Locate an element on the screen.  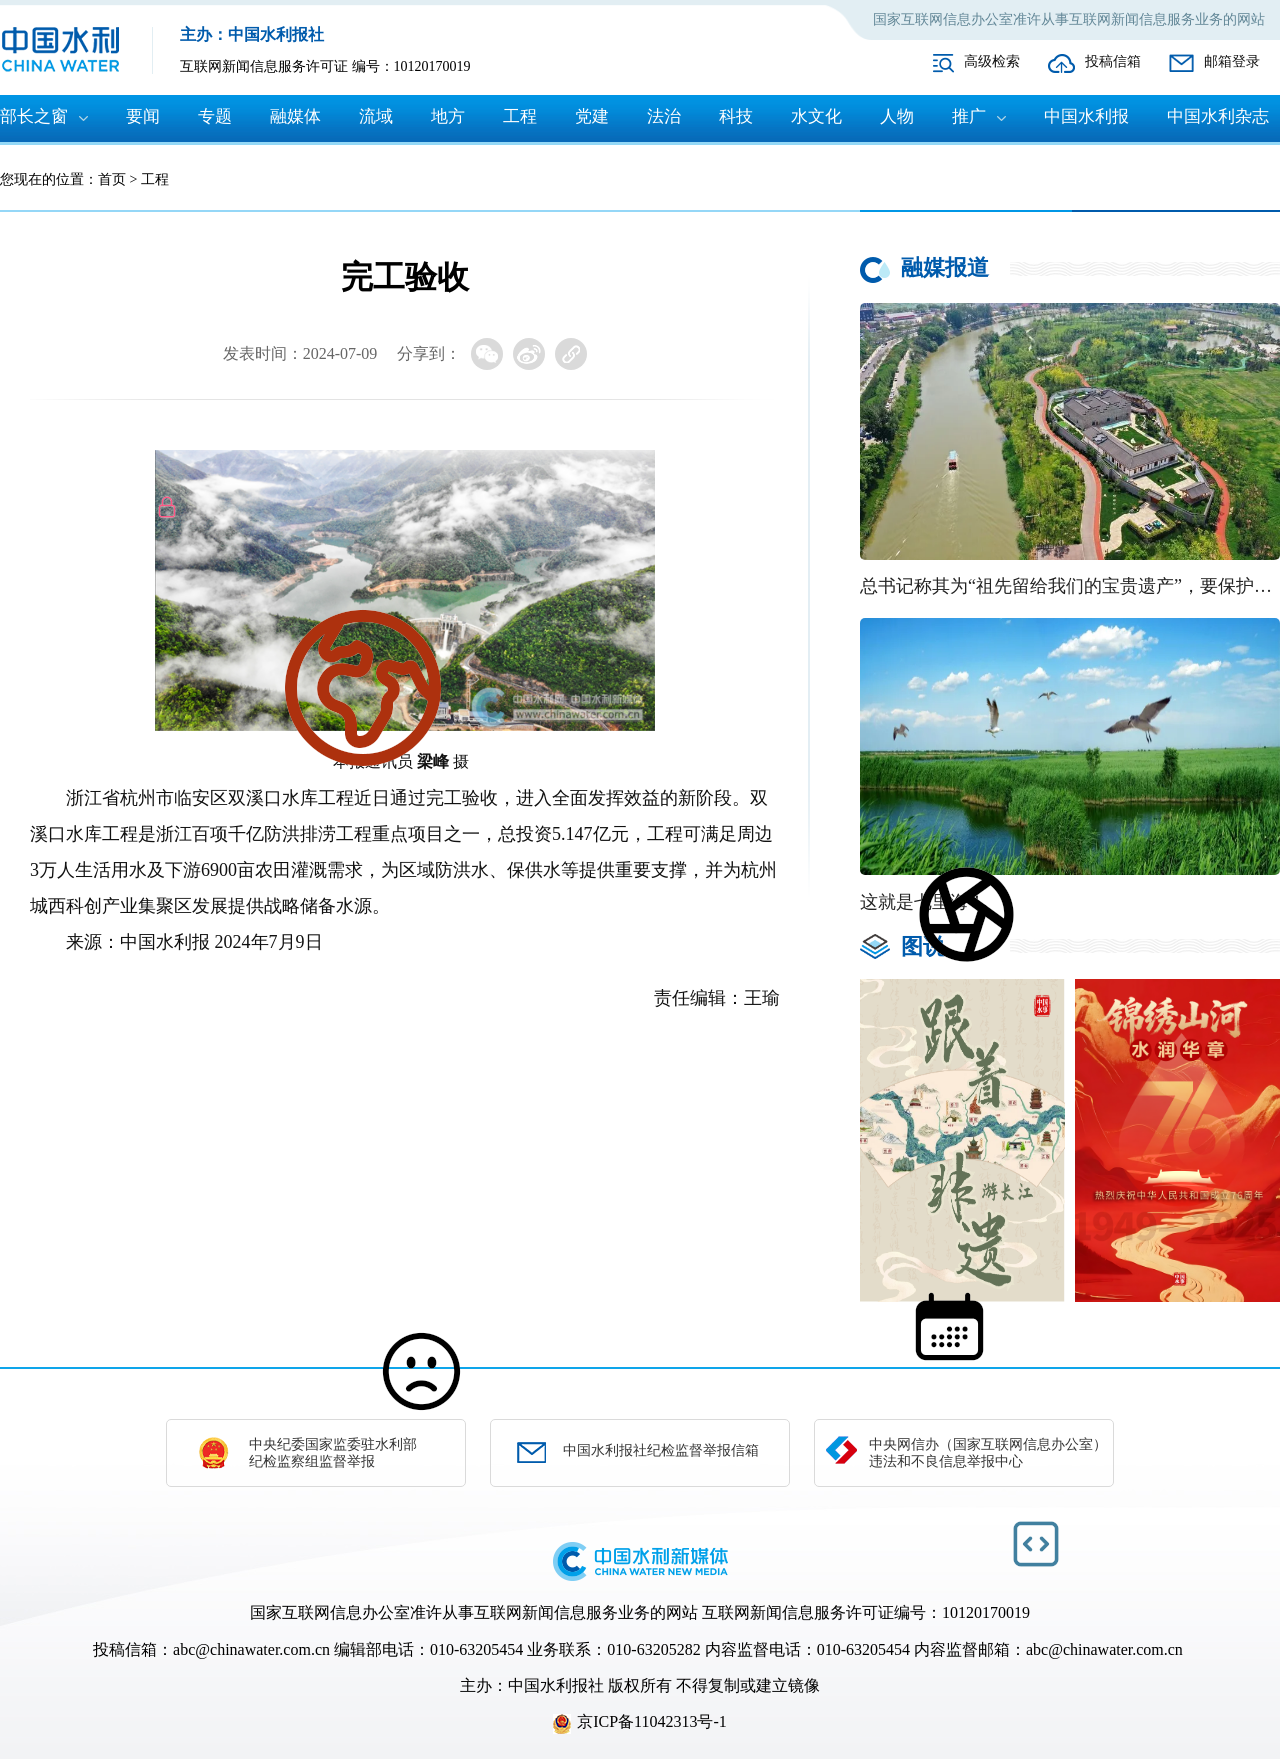
indicate negative feedback or dissatisfaction is located at coordinates (421, 1371).